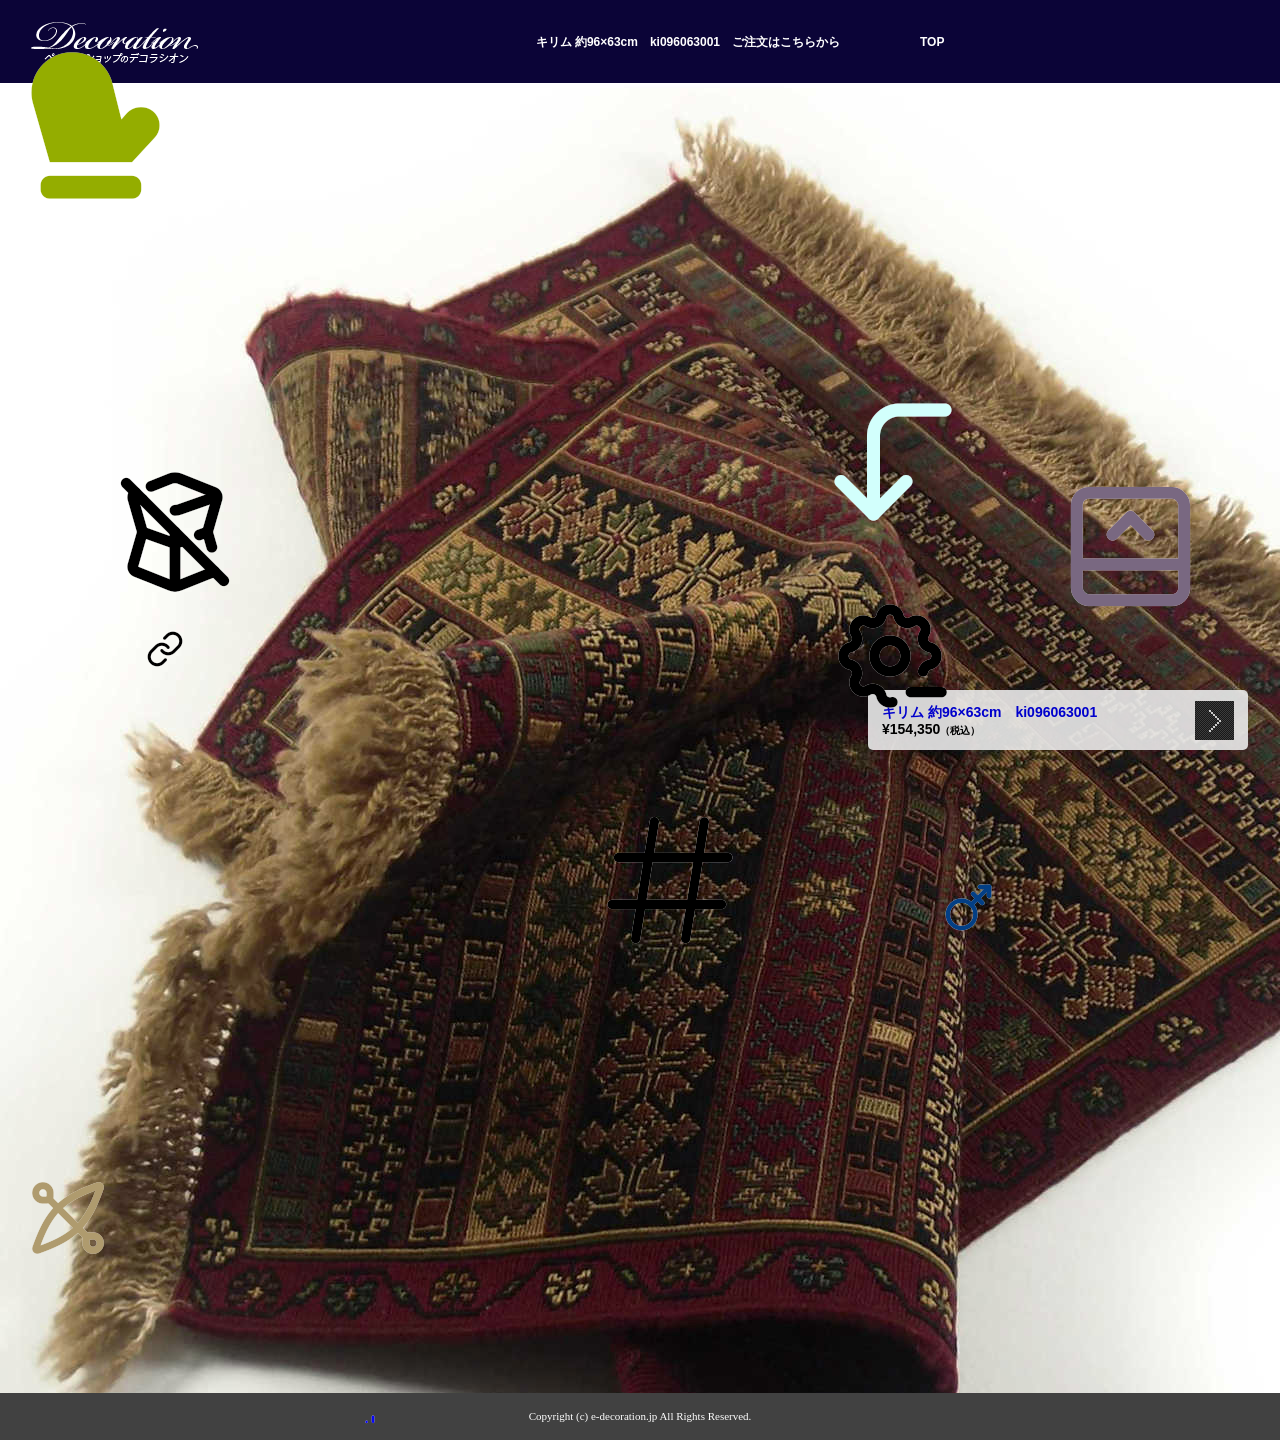 Image resolution: width=1280 pixels, height=1440 pixels. Describe the element at coordinates (893, 462) in the screenshot. I see `go back and down in navigation` at that location.